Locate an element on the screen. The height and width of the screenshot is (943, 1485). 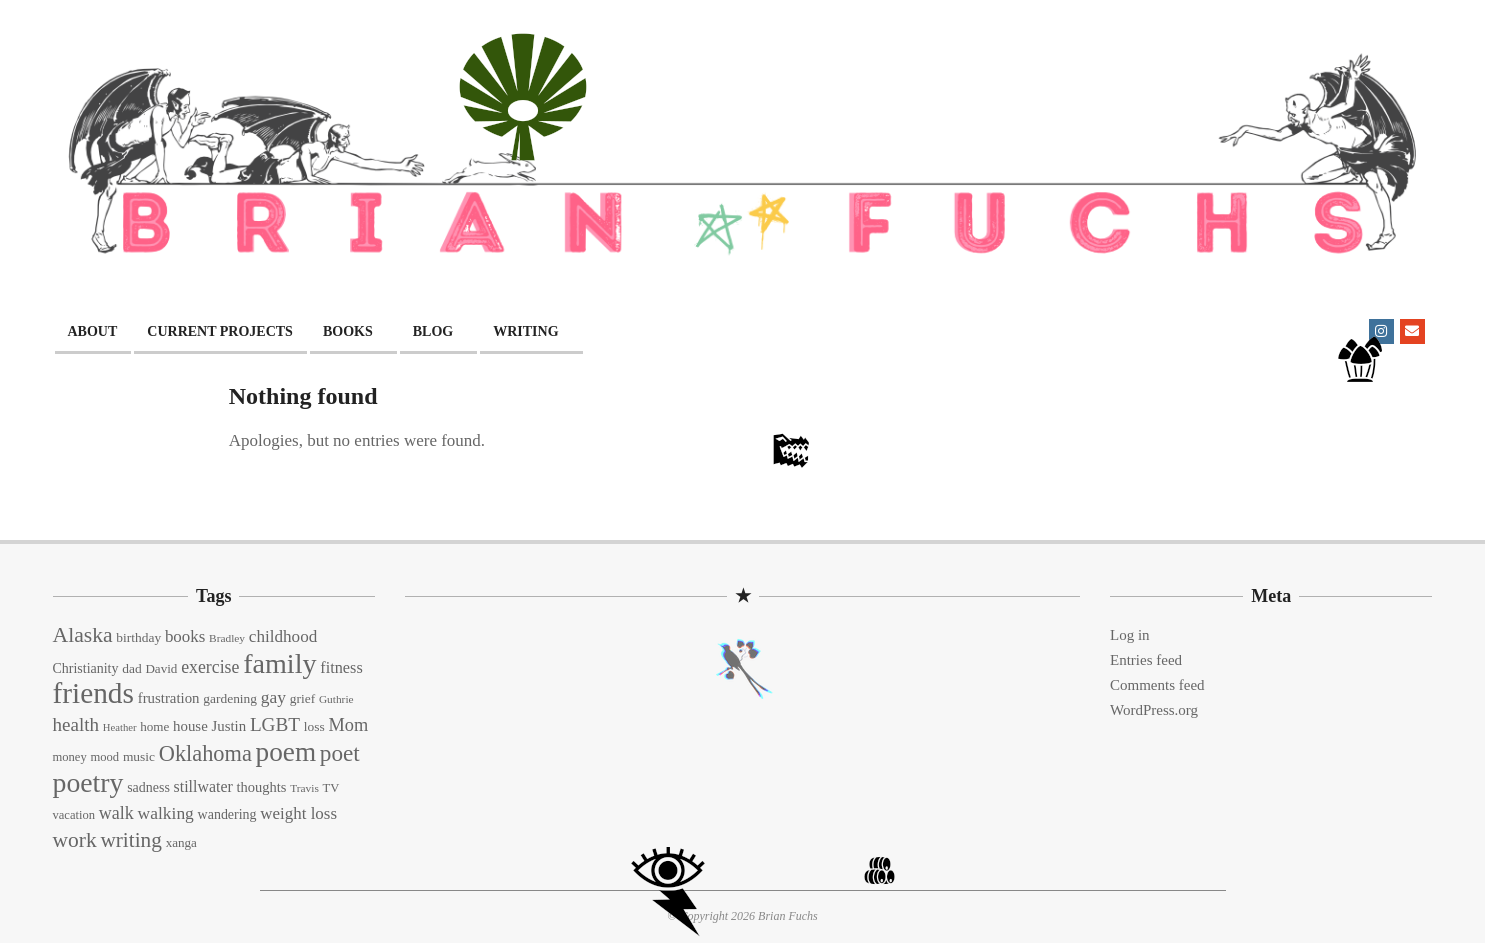
access wine cellar or barrel storage inventory is located at coordinates (879, 870).